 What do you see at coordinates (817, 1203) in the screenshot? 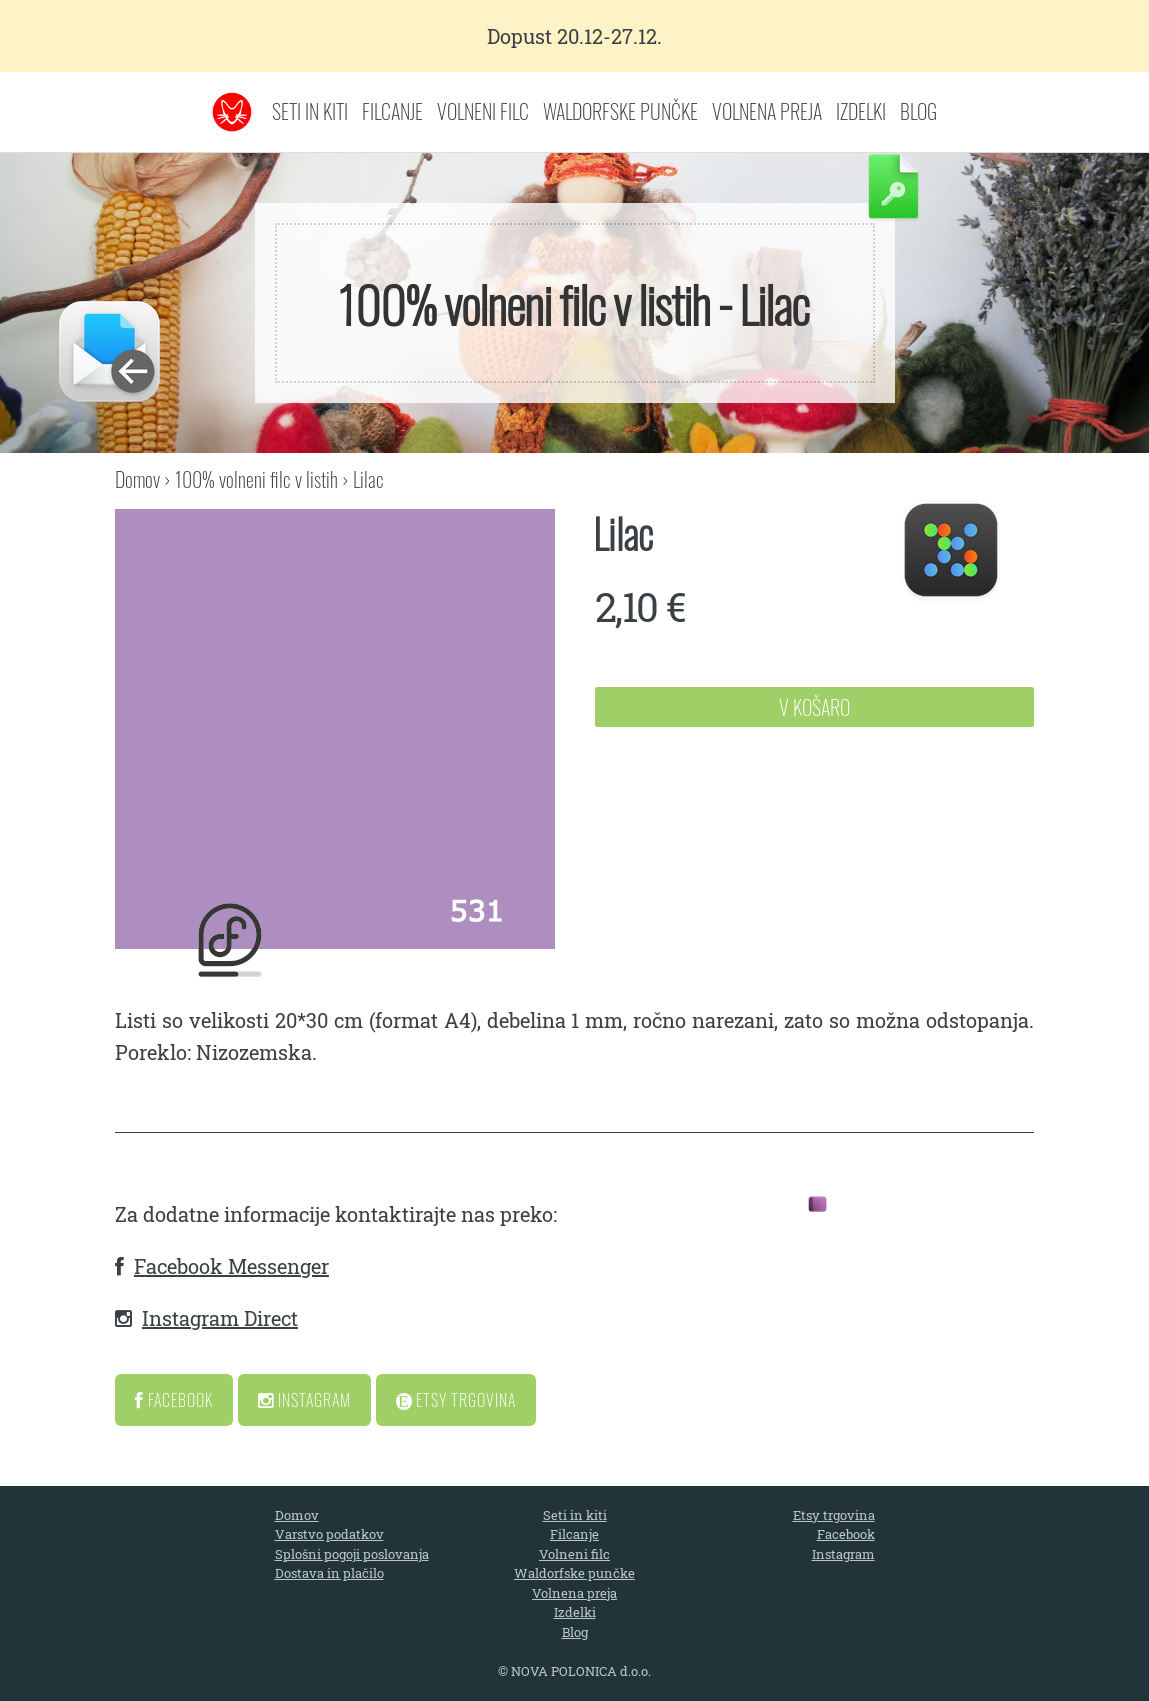
I see `access the desktop folder` at bounding box center [817, 1203].